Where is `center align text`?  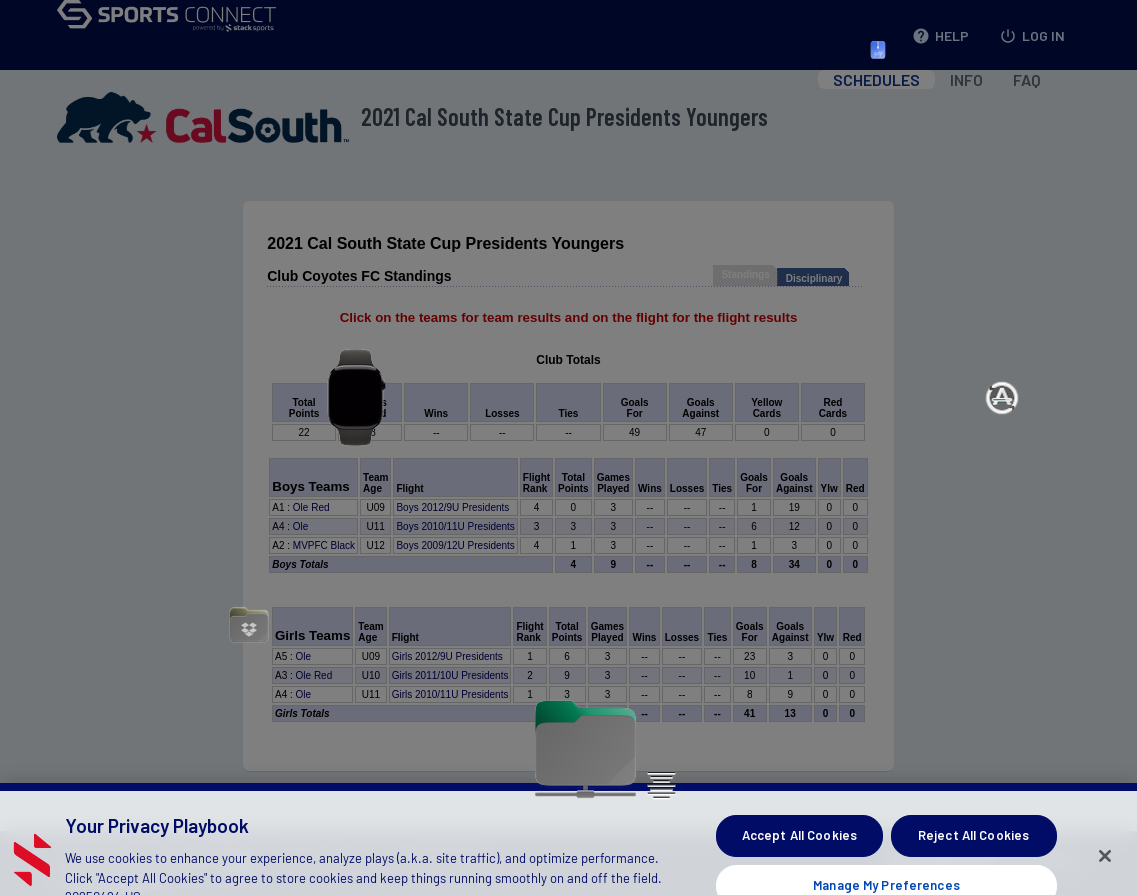
center align text is located at coordinates (661, 785).